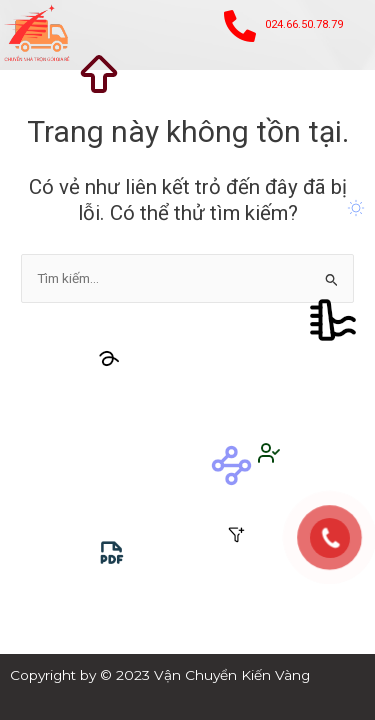 This screenshot has height=720, width=375. Describe the element at coordinates (99, 75) in the screenshot. I see `upvote or like content` at that location.